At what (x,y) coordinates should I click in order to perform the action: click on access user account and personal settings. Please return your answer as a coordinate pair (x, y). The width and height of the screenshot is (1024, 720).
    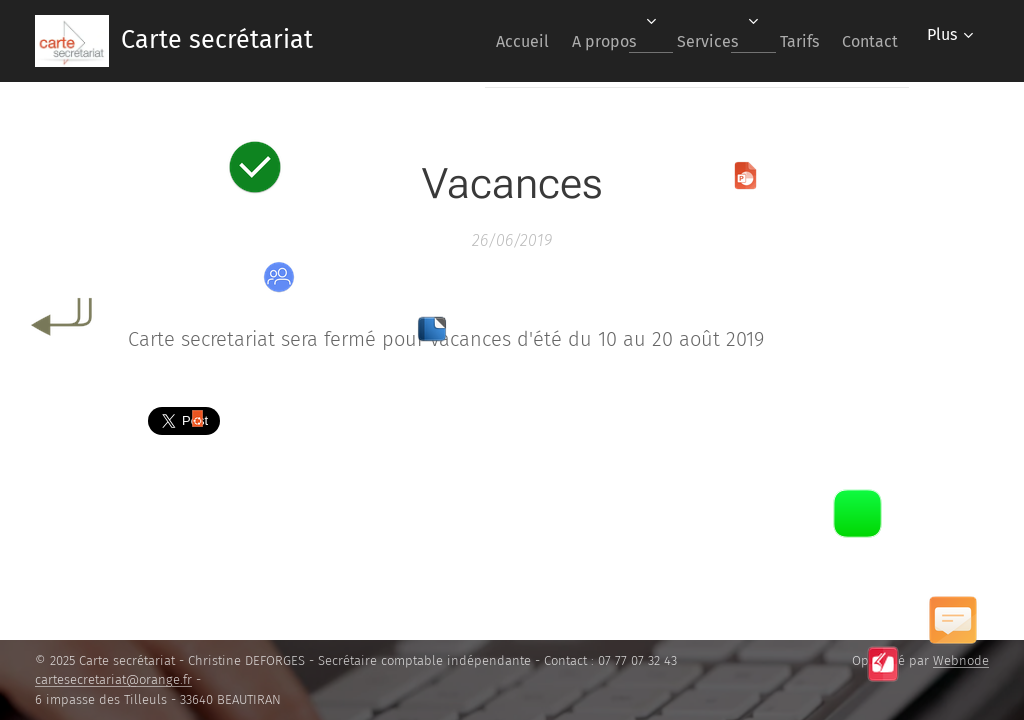
    Looking at the image, I should click on (279, 277).